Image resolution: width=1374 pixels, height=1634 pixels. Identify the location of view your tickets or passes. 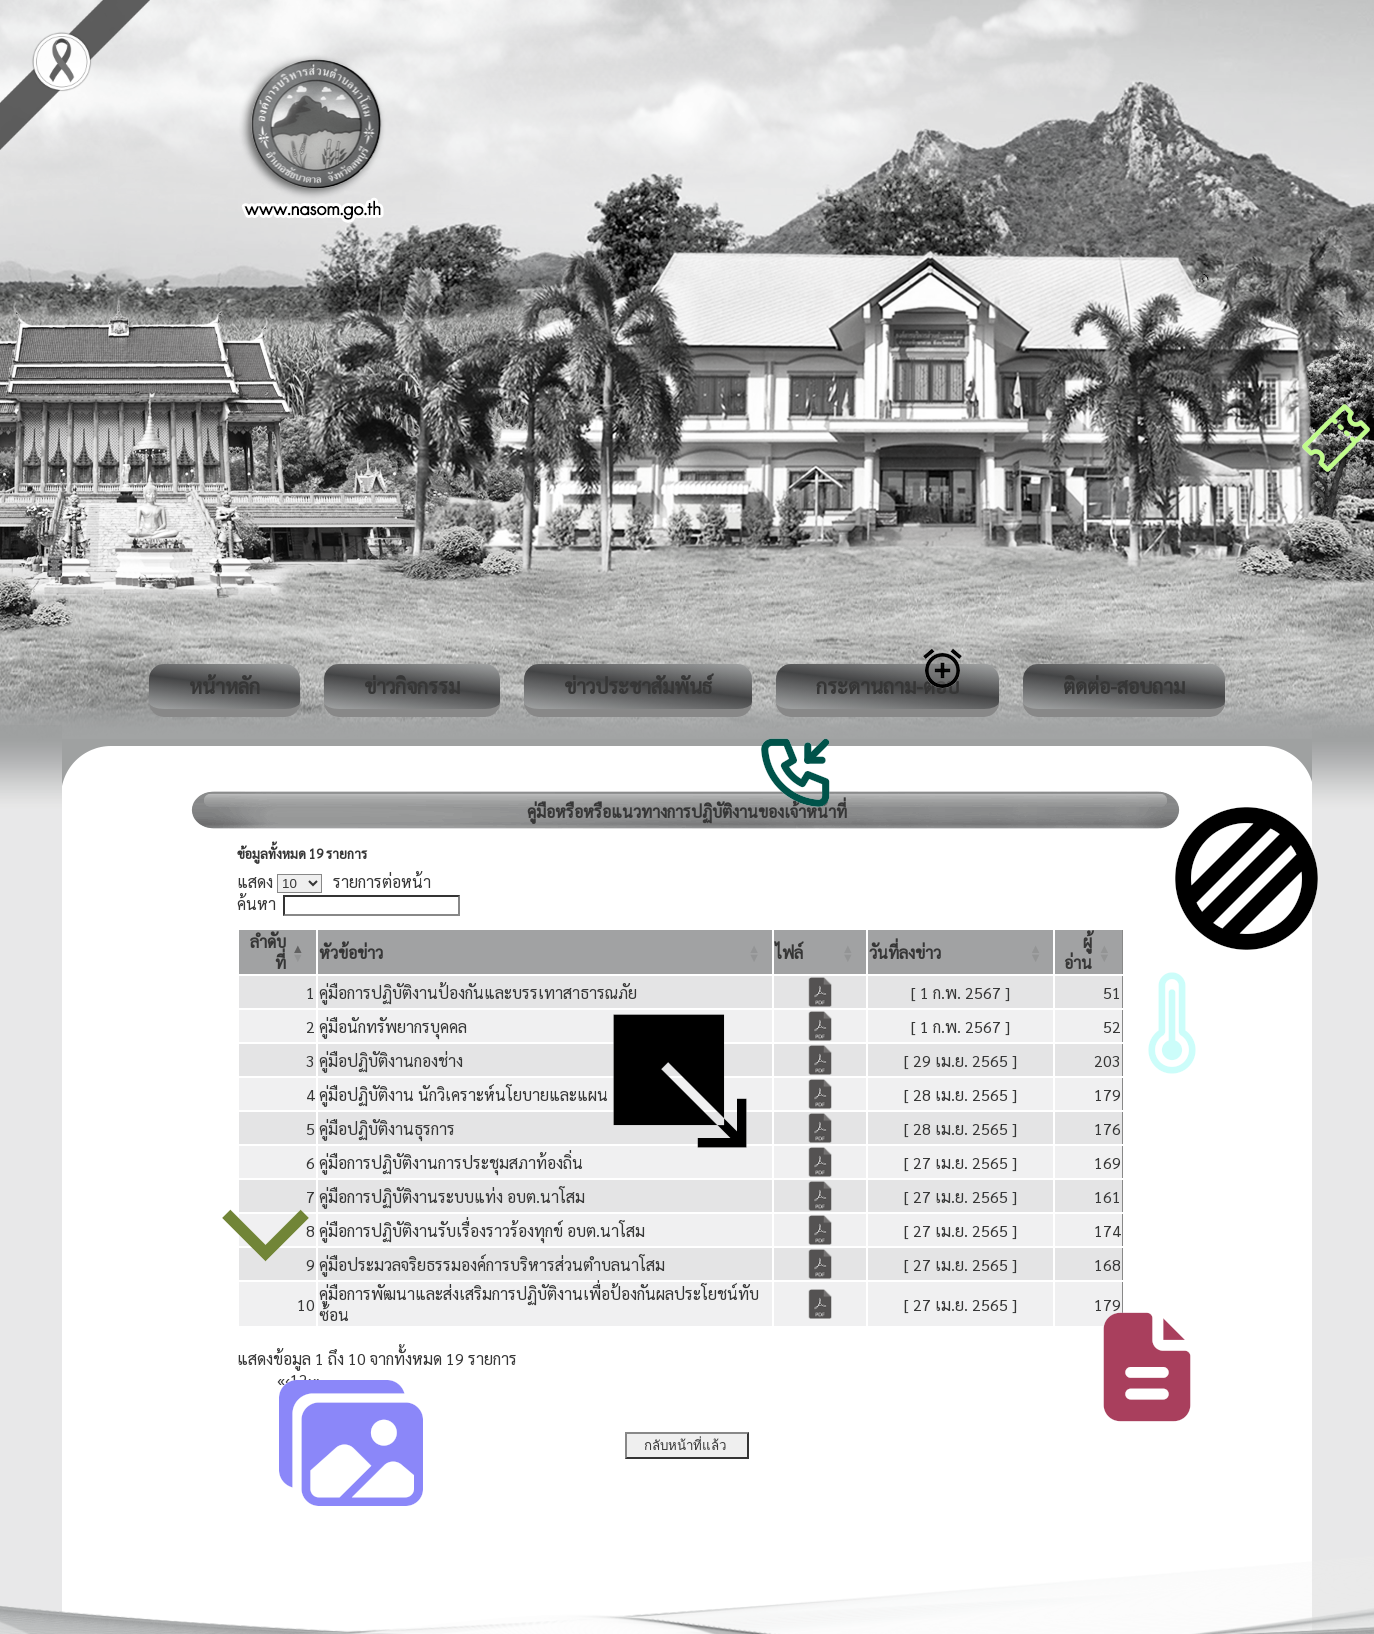
(1336, 438).